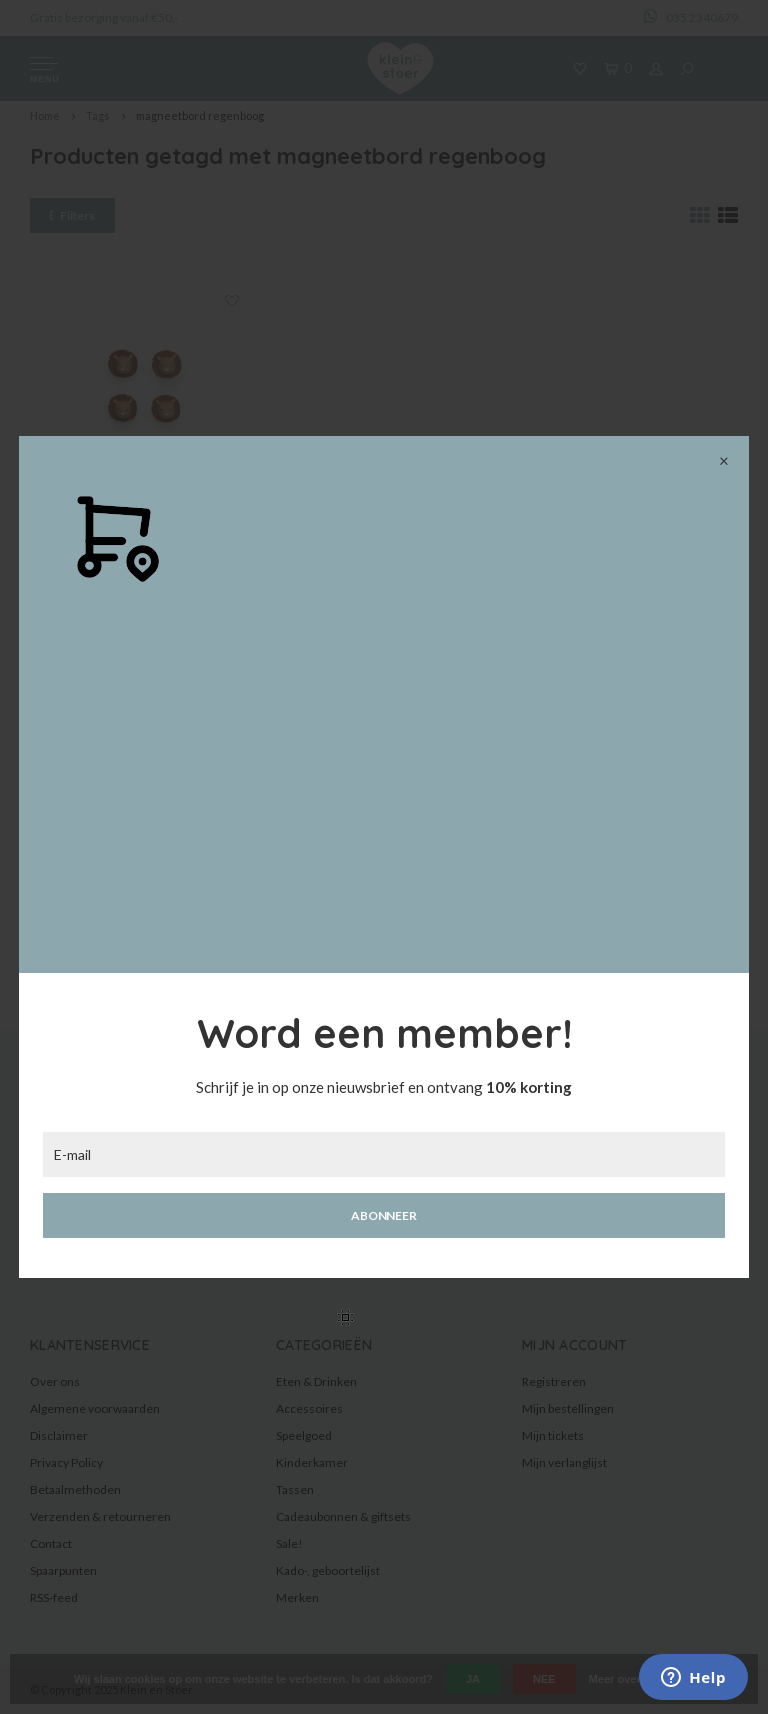 Image resolution: width=768 pixels, height=1714 pixels. I want to click on select or define an artboard area, so click(345, 1317).